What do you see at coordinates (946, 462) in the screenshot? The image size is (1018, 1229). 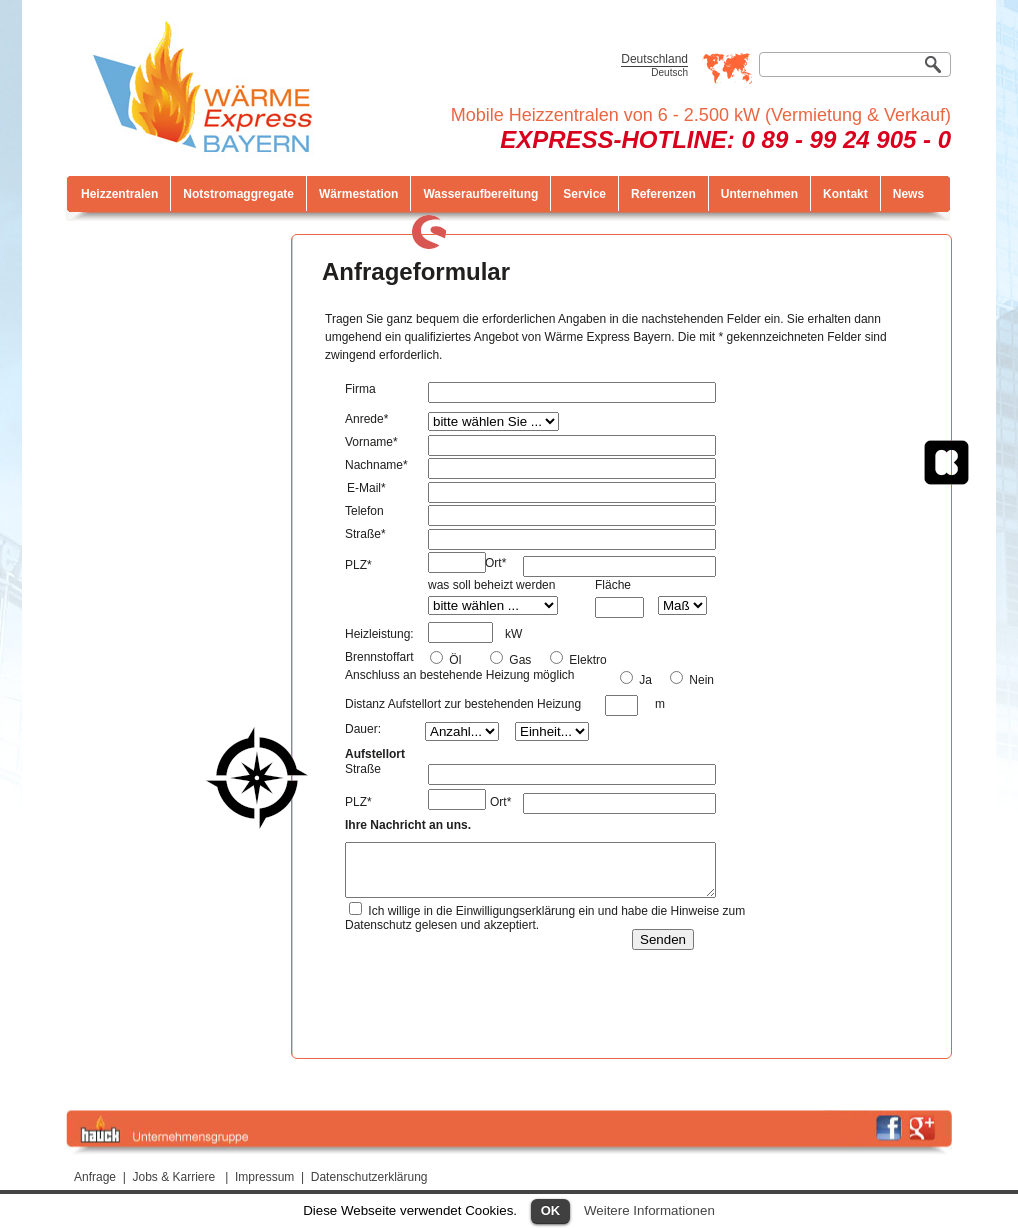 I see `visit Kickstarter crowdfunding platform` at bounding box center [946, 462].